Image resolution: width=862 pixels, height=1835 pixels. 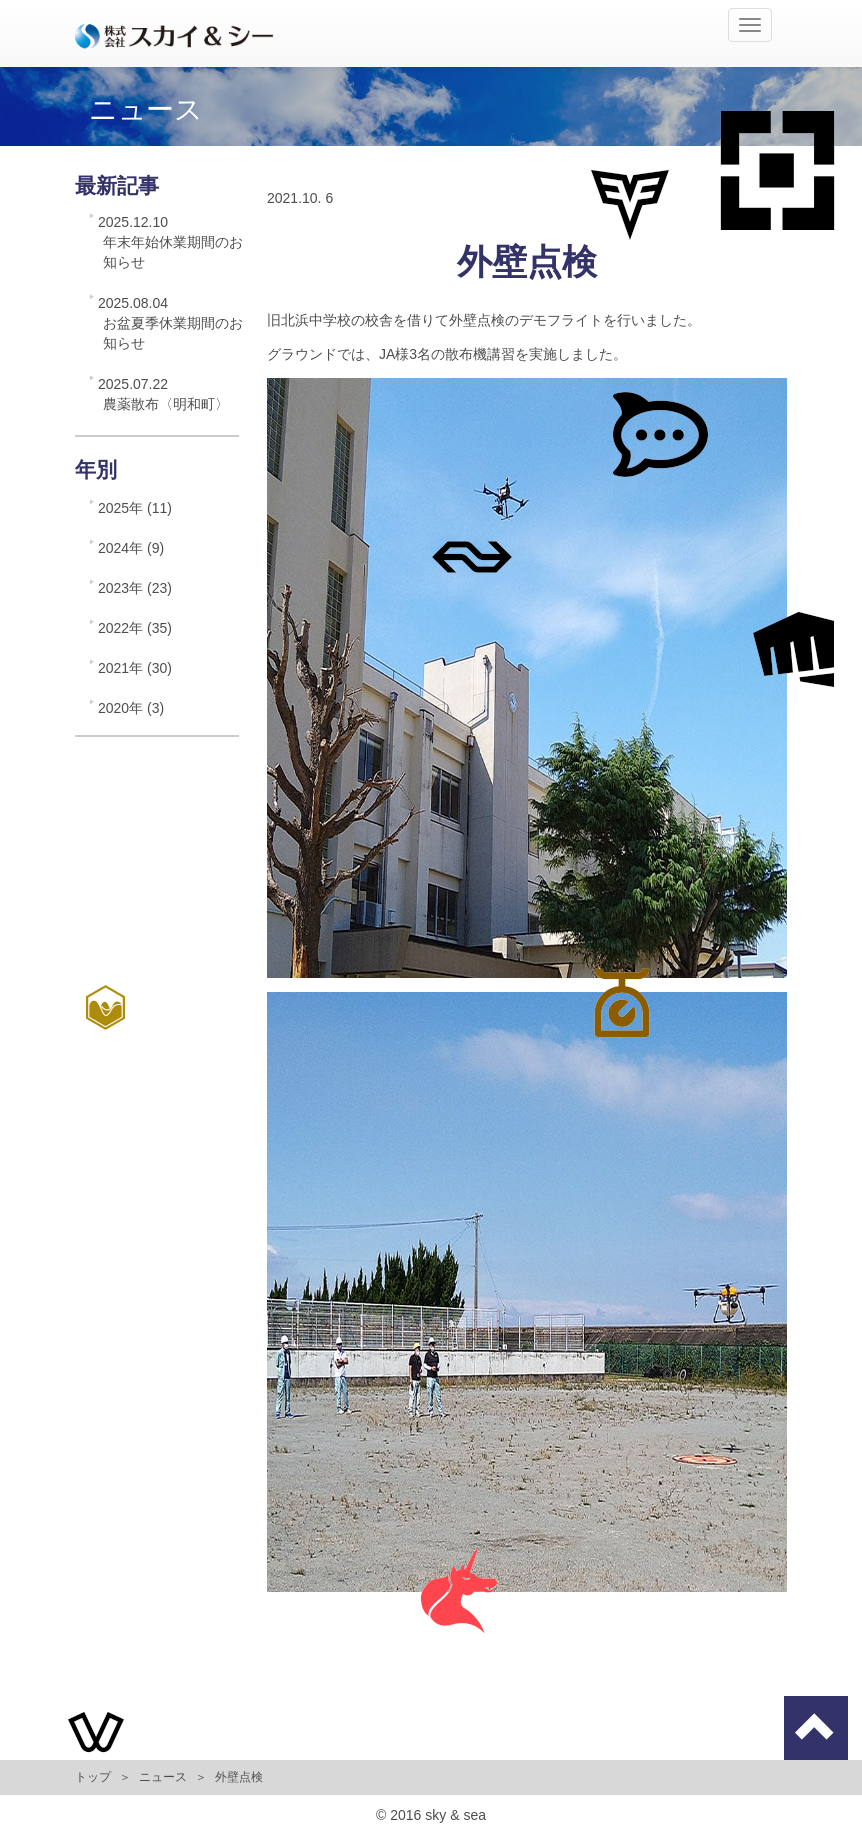 What do you see at coordinates (660, 434) in the screenshot?
I see `open Rocket.Chat application` at bounding box center [660, 434].